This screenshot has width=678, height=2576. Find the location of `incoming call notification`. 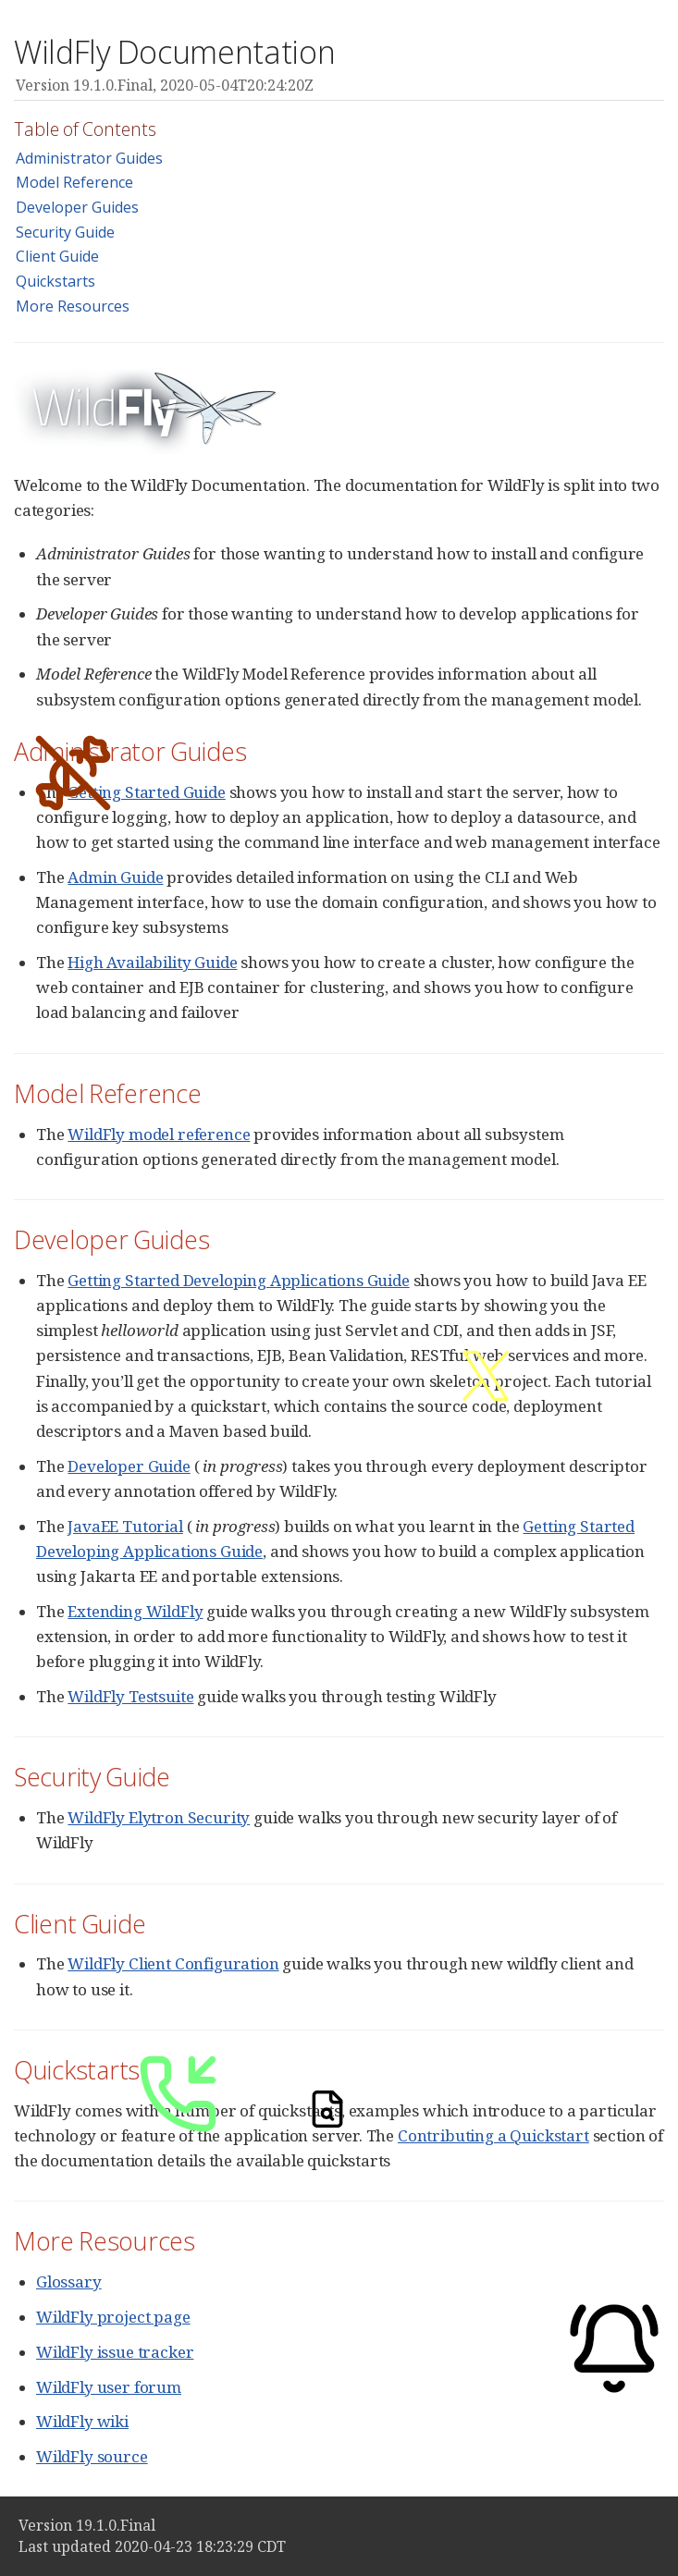

incoming call notification is located at coordinates (178, 2093).